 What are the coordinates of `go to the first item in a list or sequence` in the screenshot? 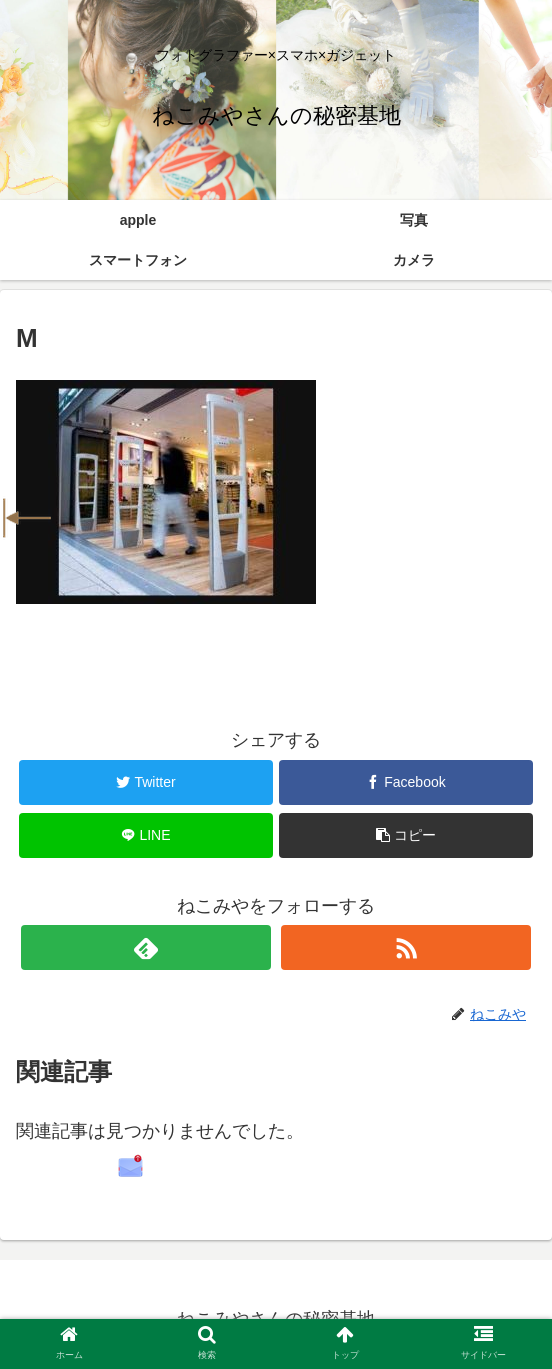 It's located at (27, 518).